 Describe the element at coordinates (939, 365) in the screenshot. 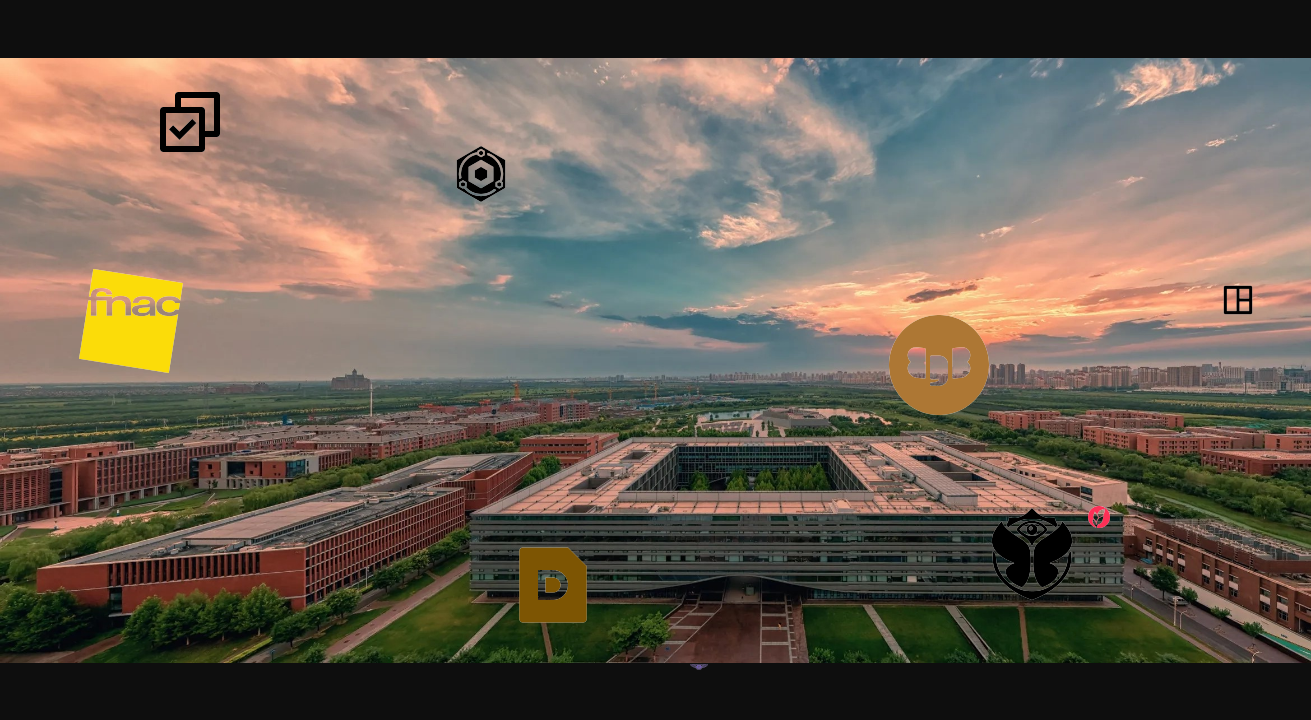

I see `EnterpriseDB company logo` at that location.